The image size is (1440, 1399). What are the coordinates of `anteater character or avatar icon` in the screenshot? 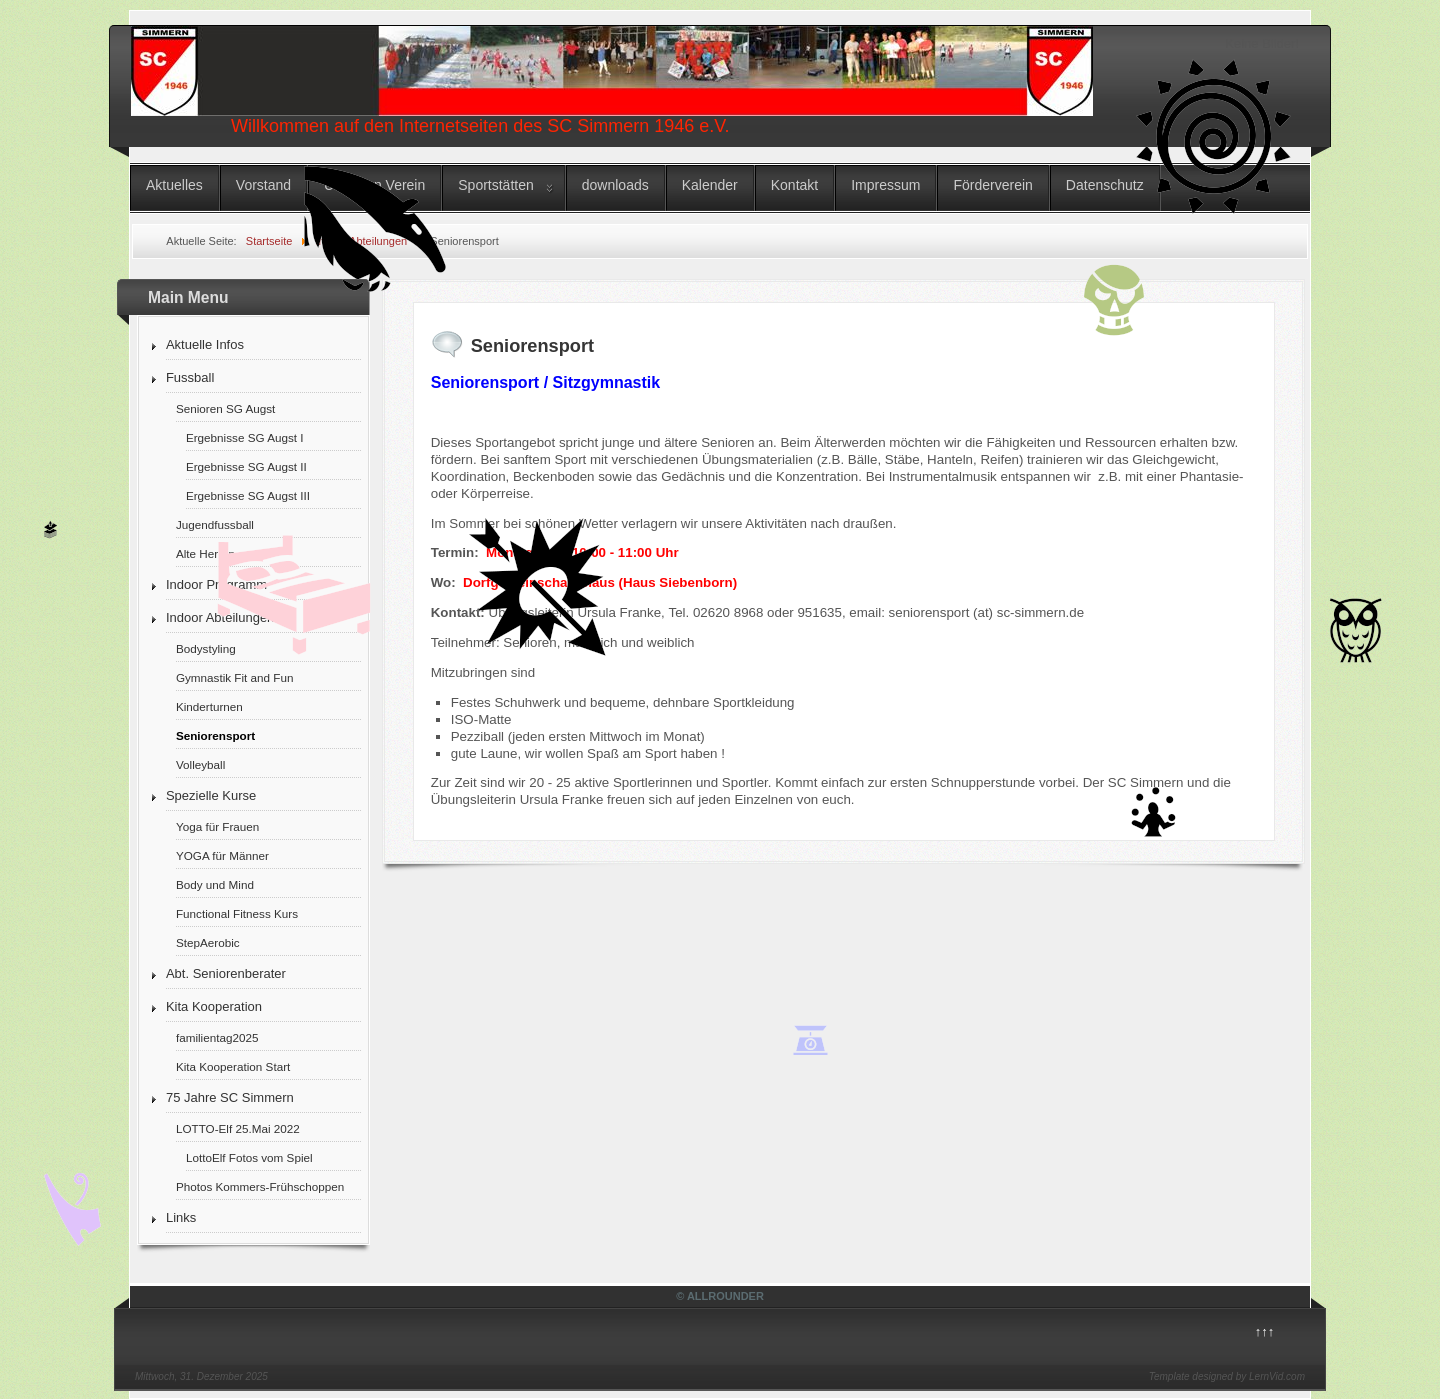 It's located at (375, 229).